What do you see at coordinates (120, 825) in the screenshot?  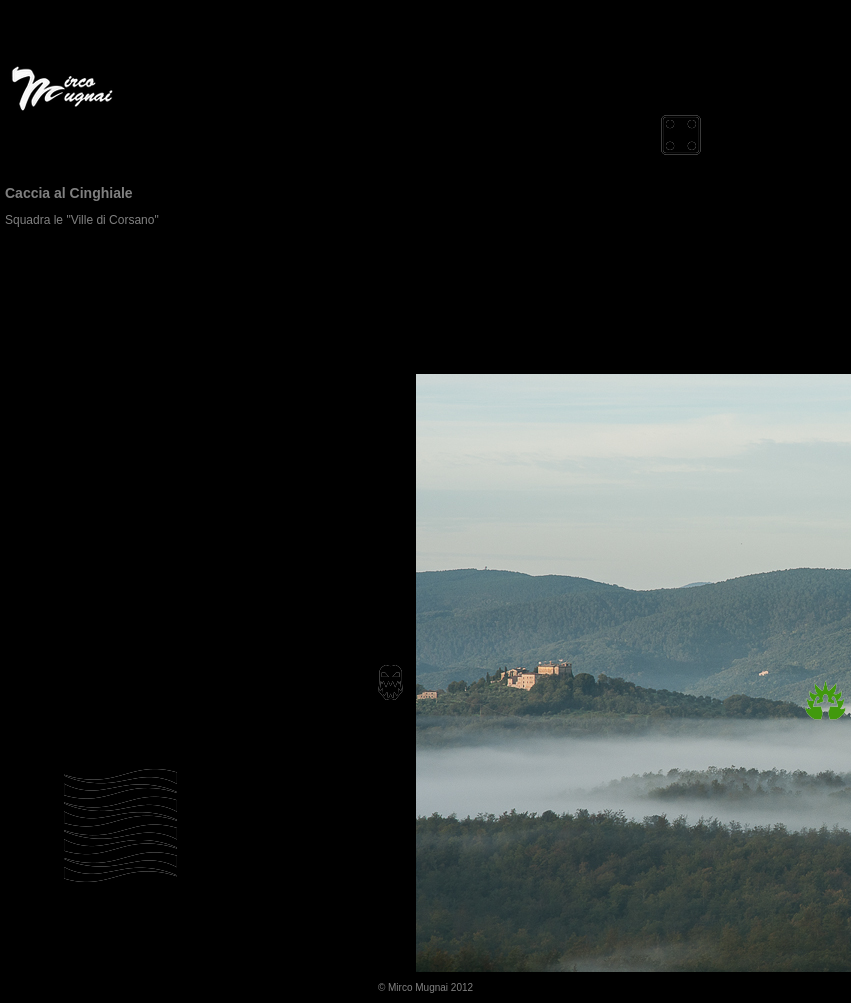 I see `indicates water or fluid dynamics in a game` at bounding box center [120, 825].